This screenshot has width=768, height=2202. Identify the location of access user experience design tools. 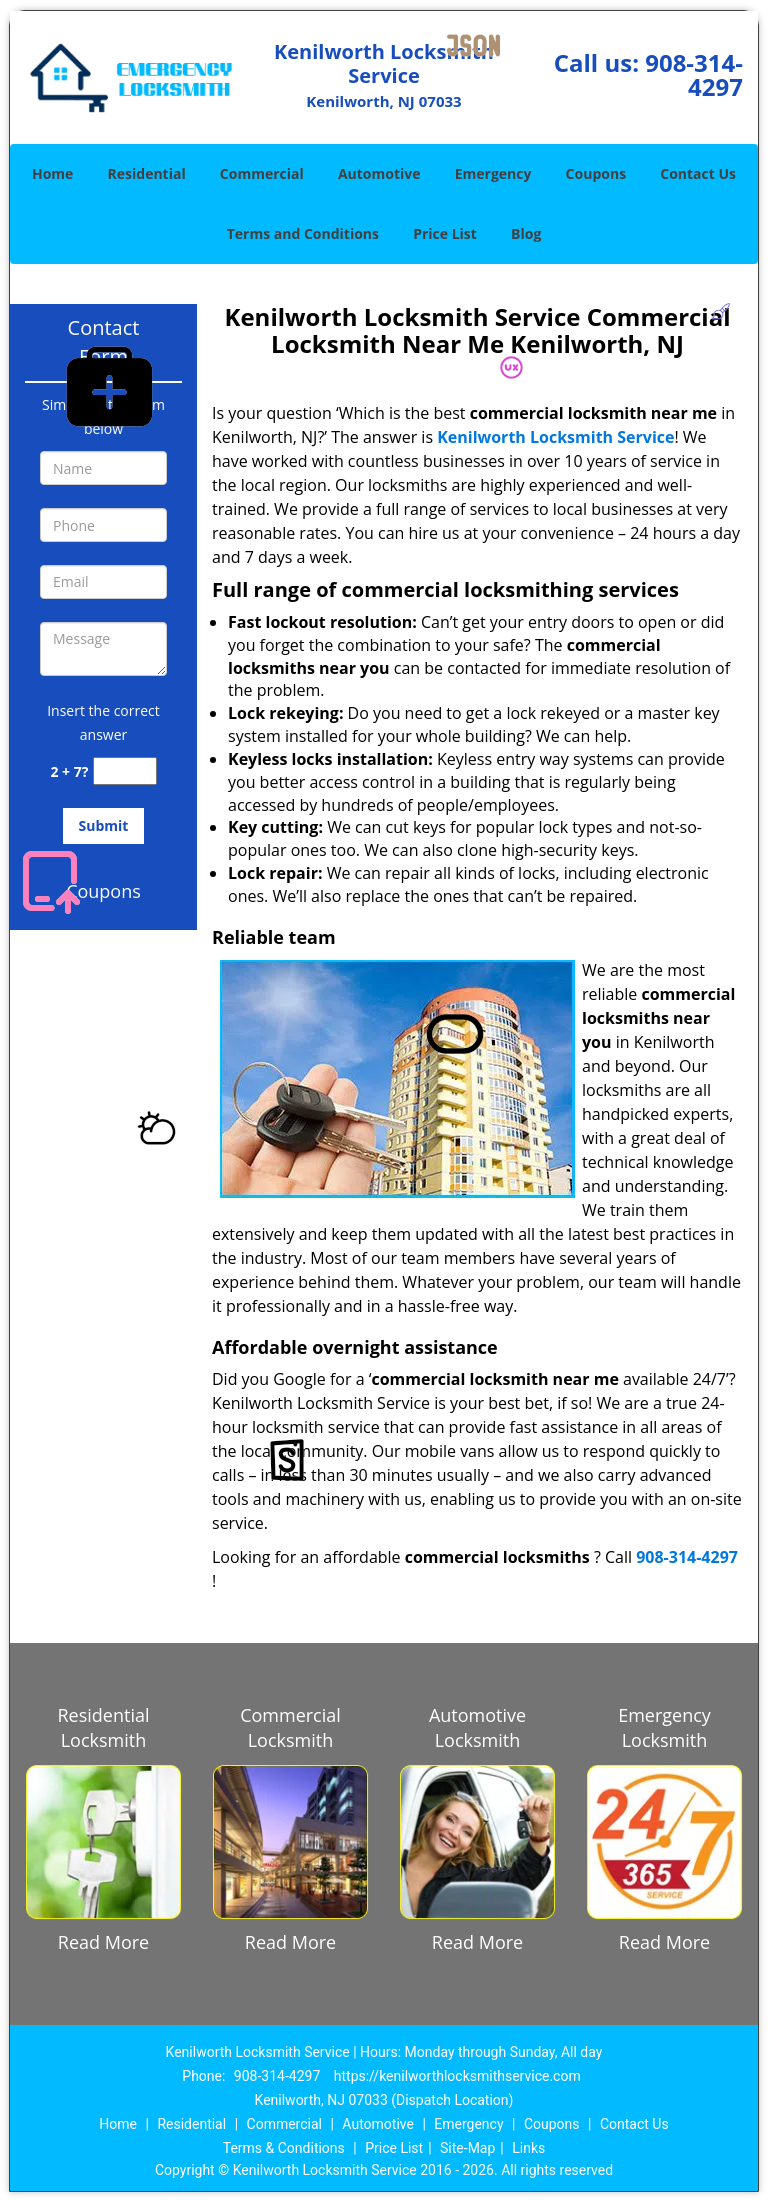
(511, 367).